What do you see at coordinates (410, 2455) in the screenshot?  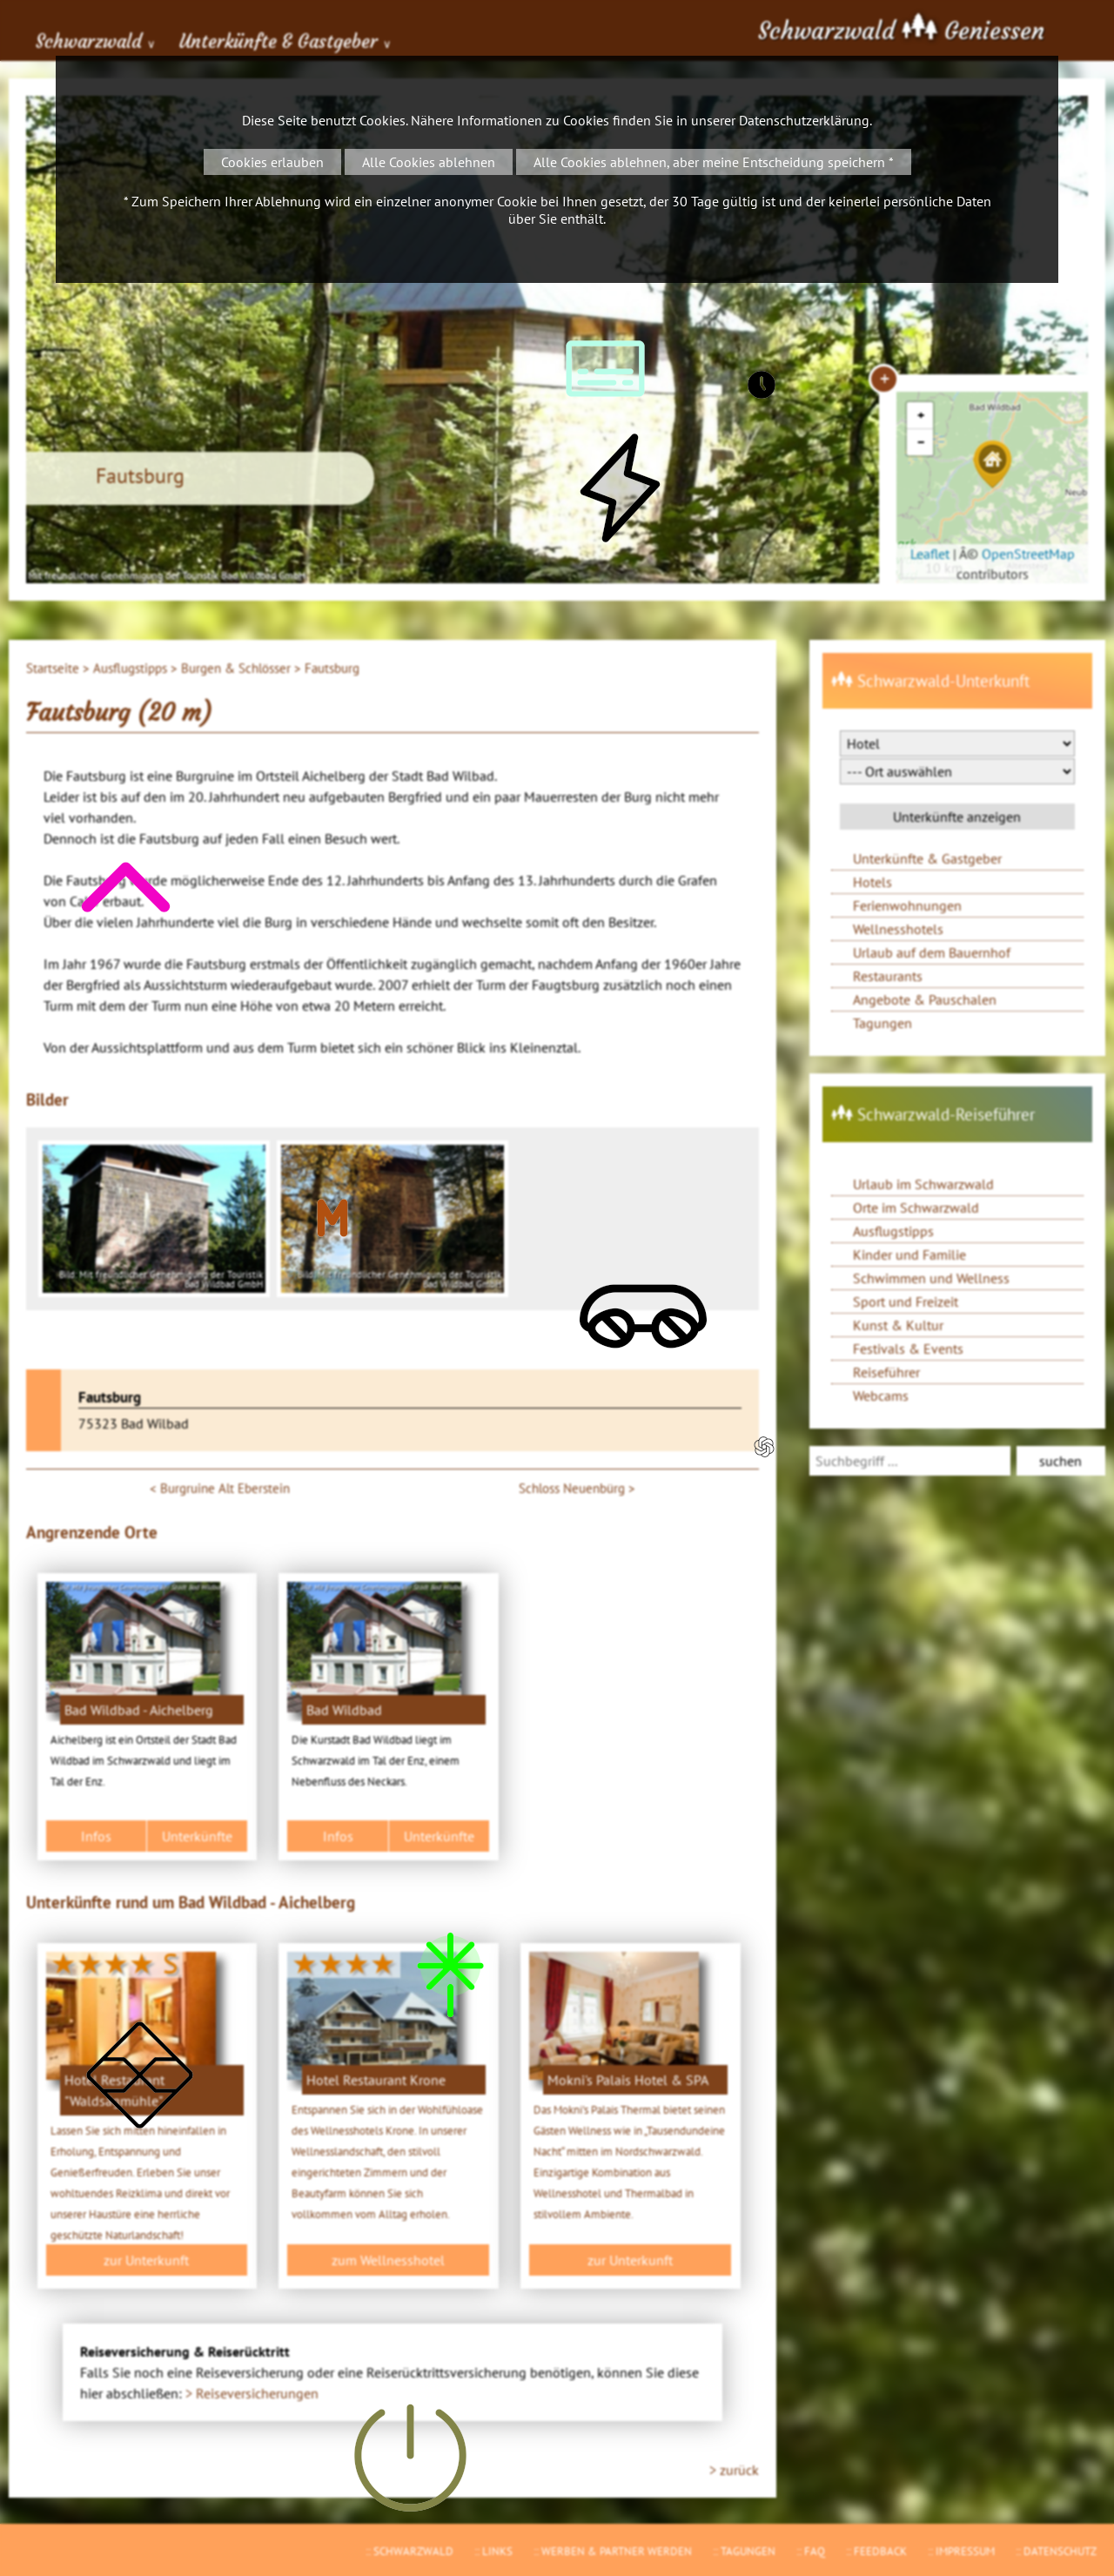 I see `turn off or shut down the device` at bounding box center [410, 2455].